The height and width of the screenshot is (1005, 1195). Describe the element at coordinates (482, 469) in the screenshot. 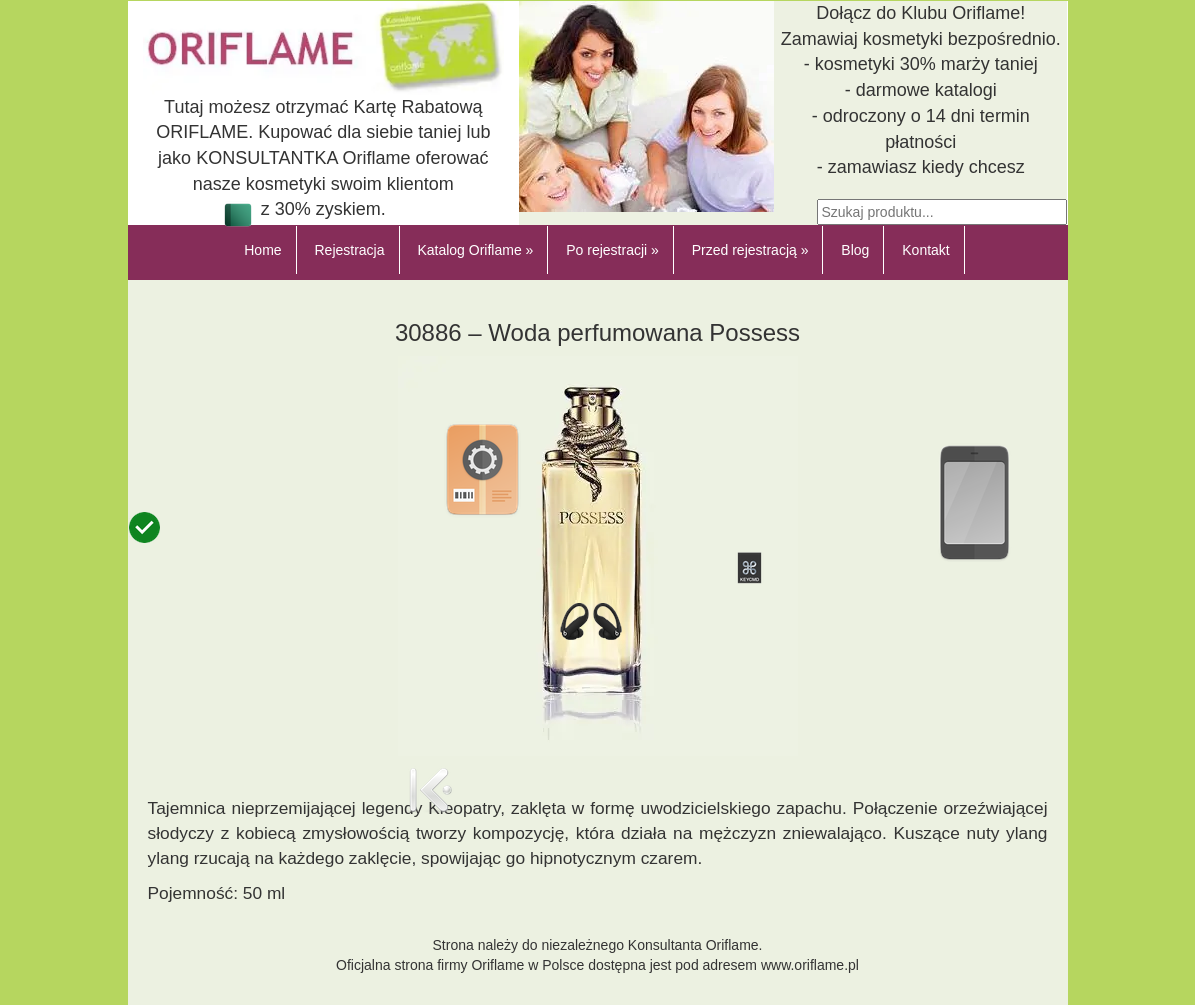

I see `indicates package manager is processing` at that location.